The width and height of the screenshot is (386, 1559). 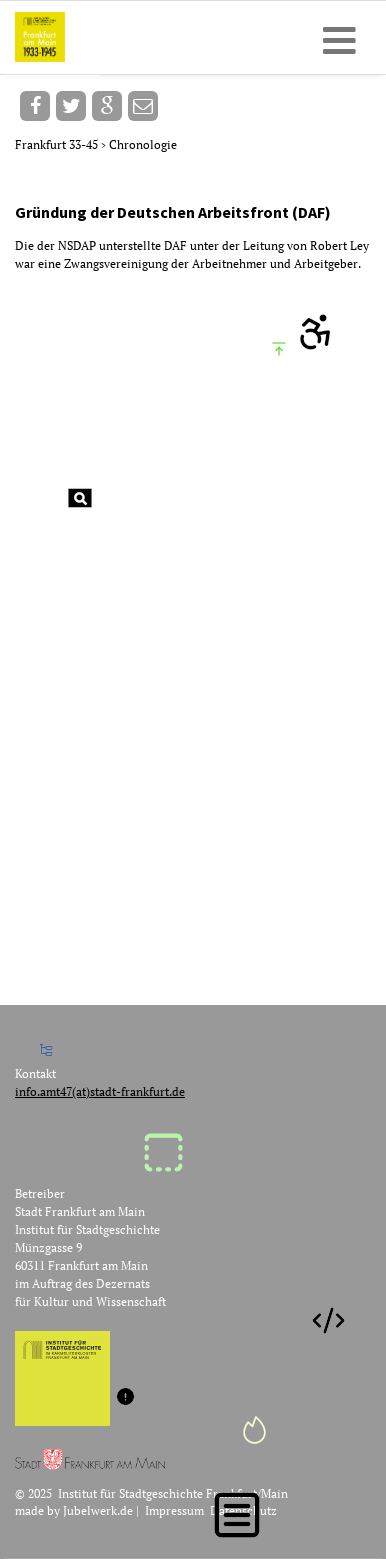 I want to click on view or edit source code, so click(x=328, y=1320).